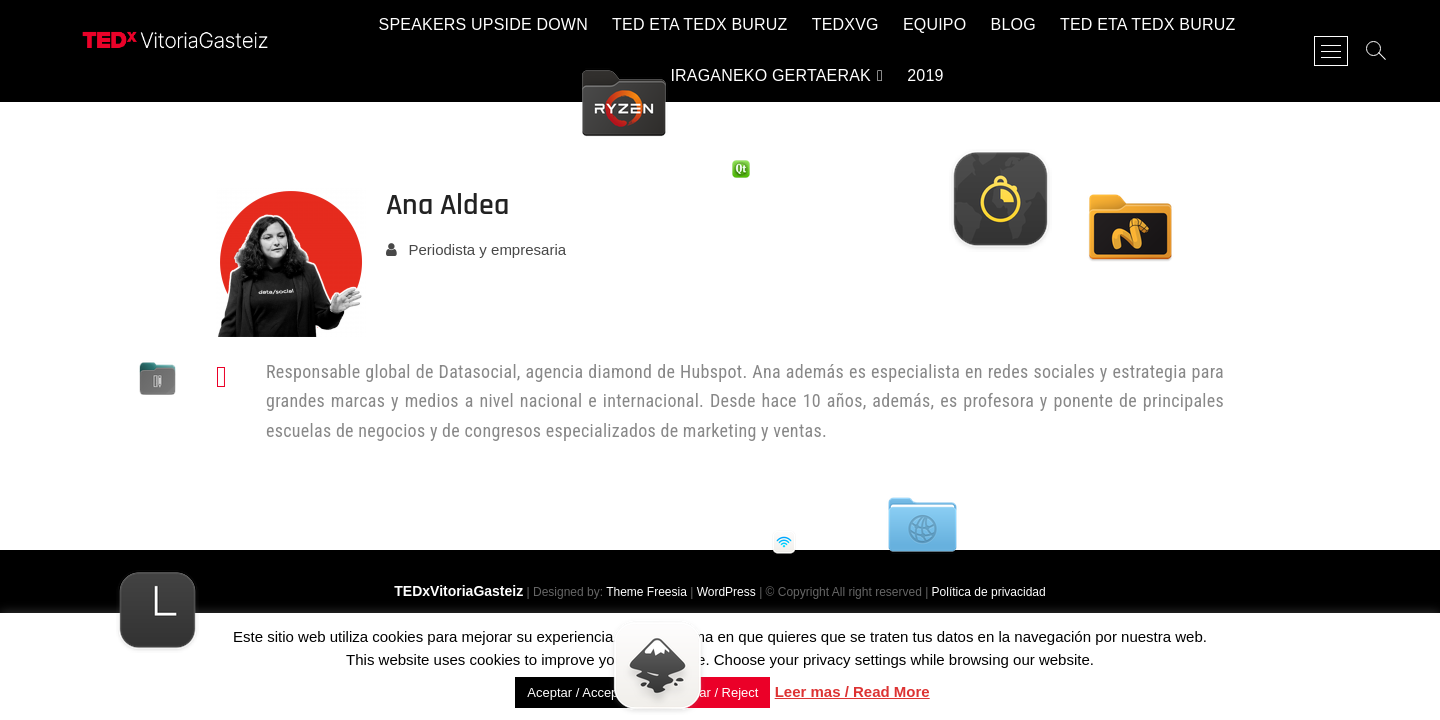  I want to click on manage cookie preferences in your browser, so click(1000, 200).